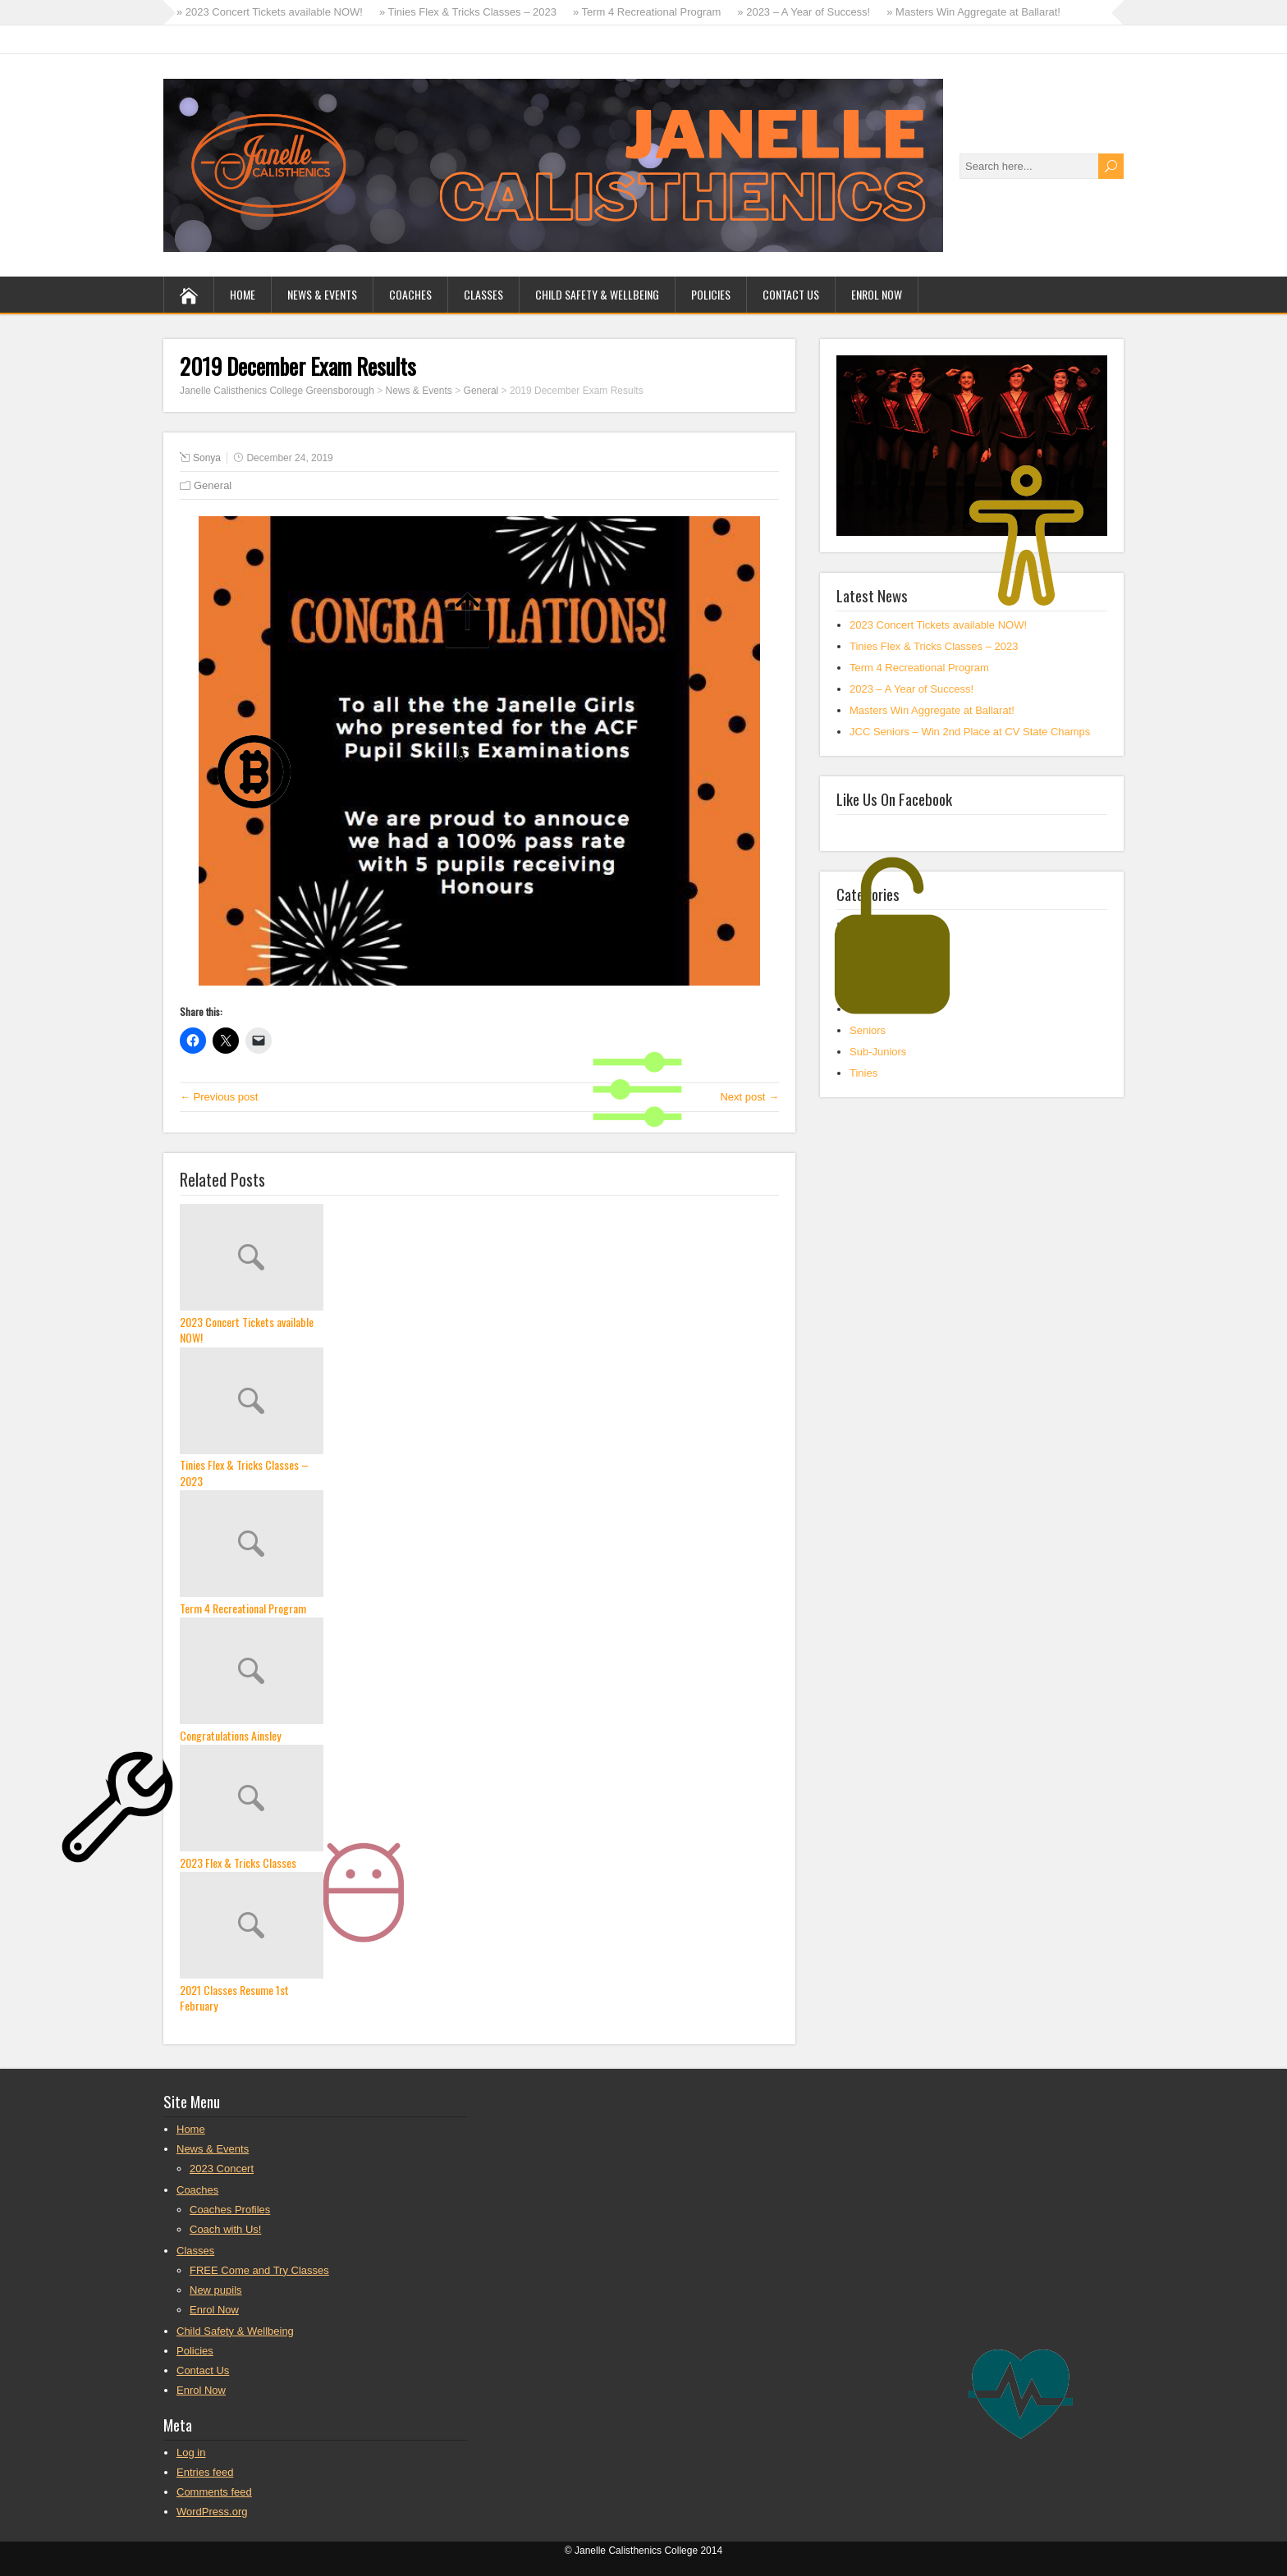 This screenshot has width=1287, height=2576. What do you see at coordinates (637, 1089) in the screenshot?
I see `adjust settings or preferences` at bounding box center [637, 1089].